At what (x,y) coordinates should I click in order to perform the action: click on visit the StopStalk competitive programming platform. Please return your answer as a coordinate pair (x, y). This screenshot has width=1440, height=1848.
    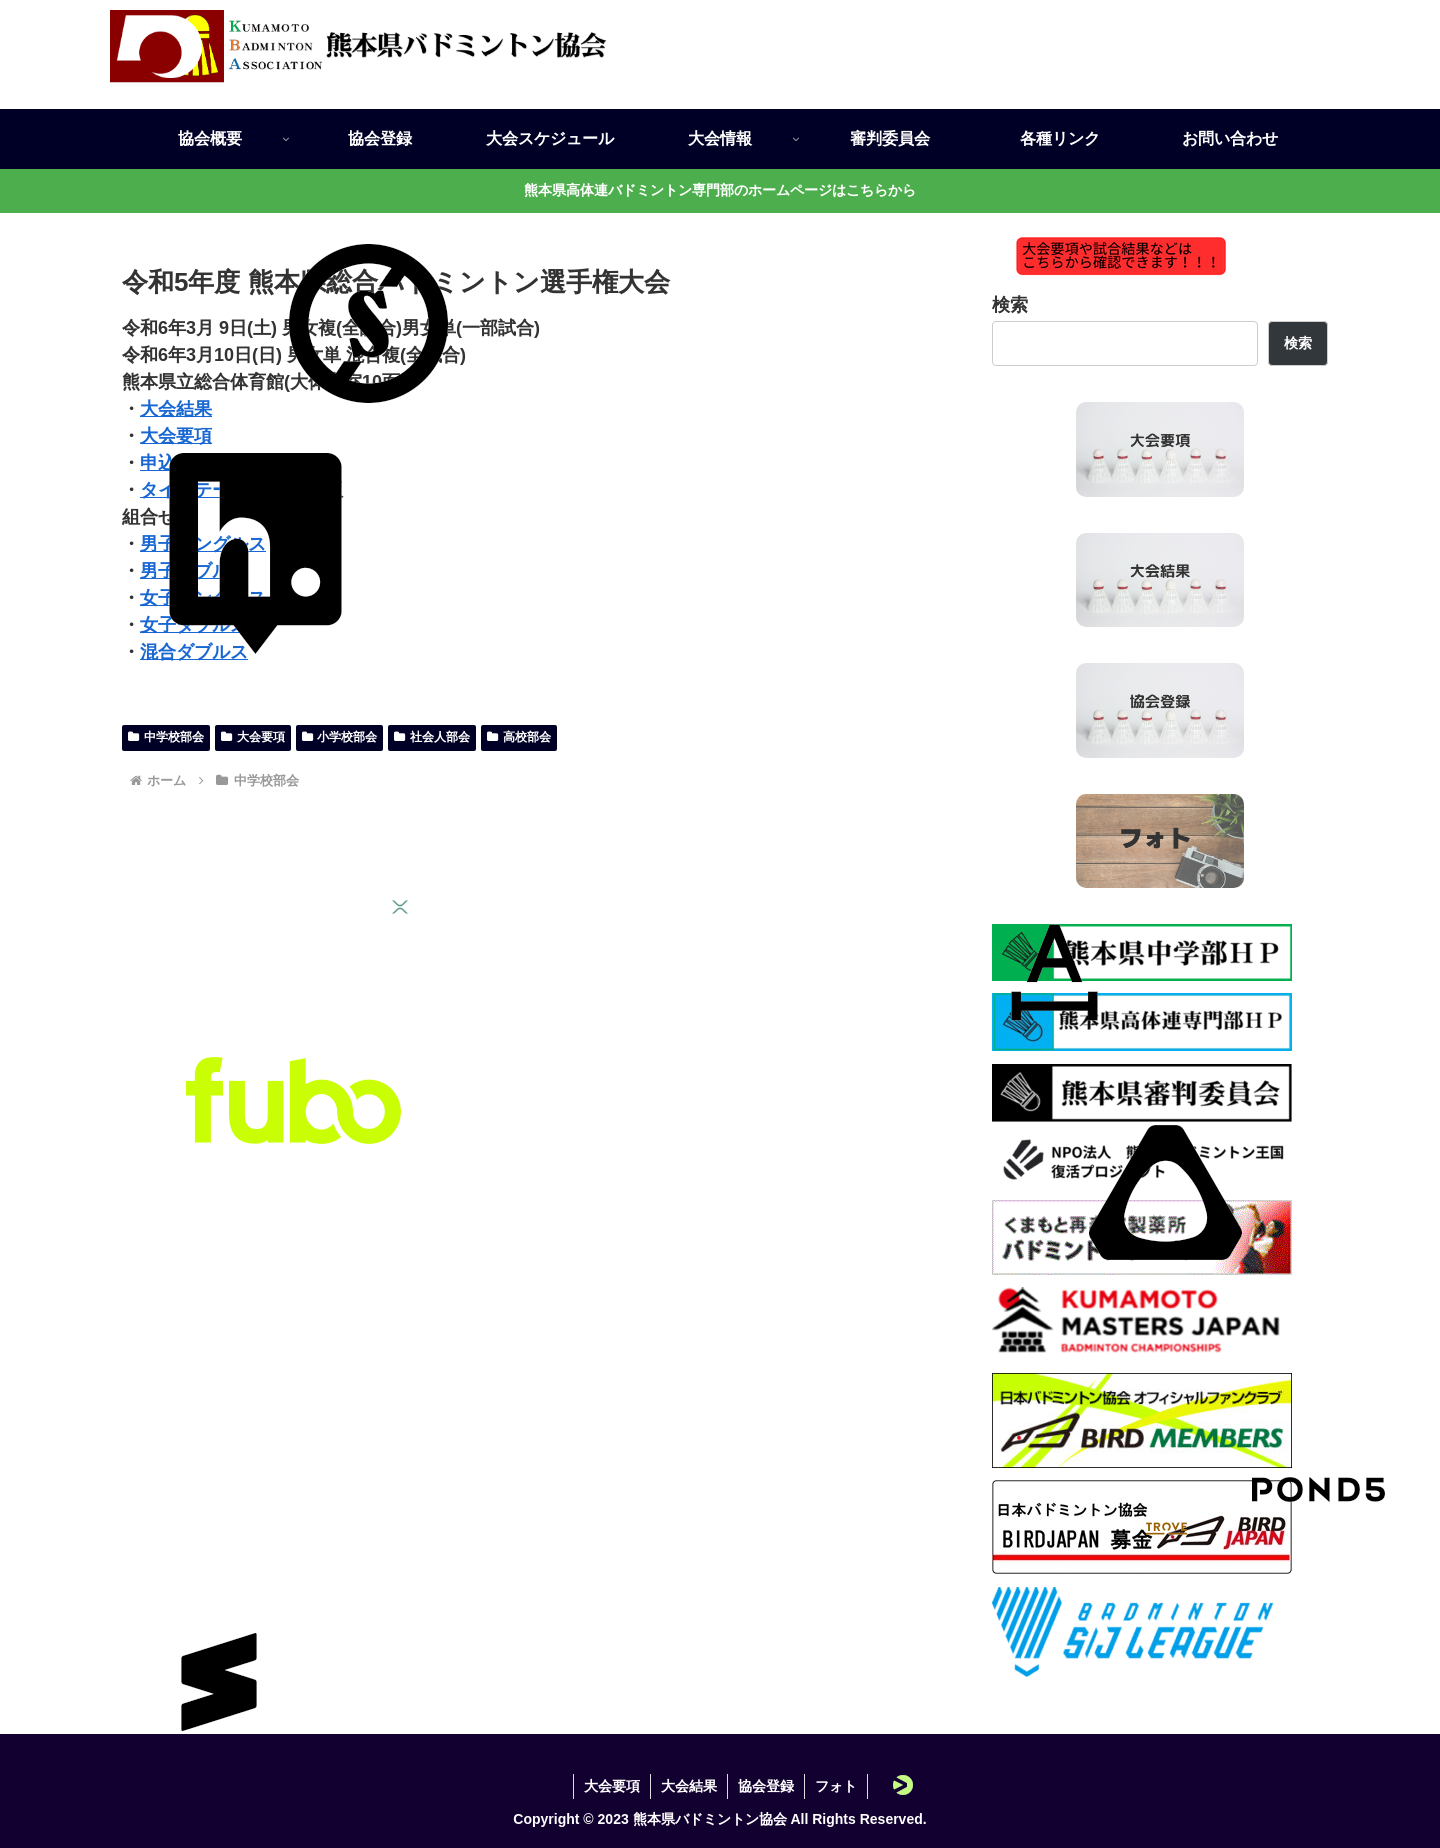
    Looking at the image, I should click on (368, 323).